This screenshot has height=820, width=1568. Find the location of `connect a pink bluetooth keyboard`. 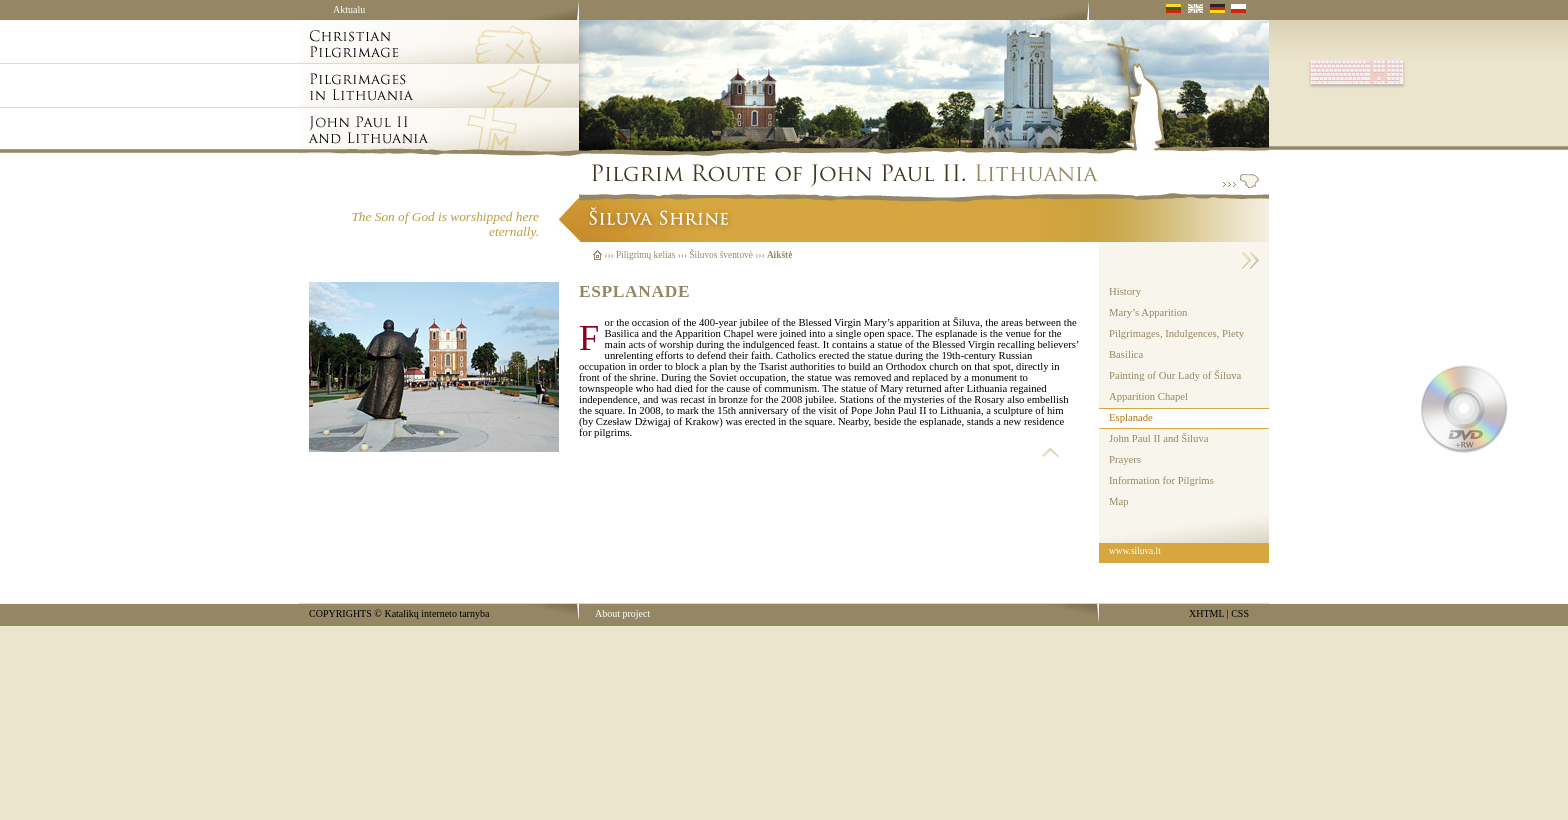

connect a pink bluetooth keyboard is located at coordinates (1357, 72).